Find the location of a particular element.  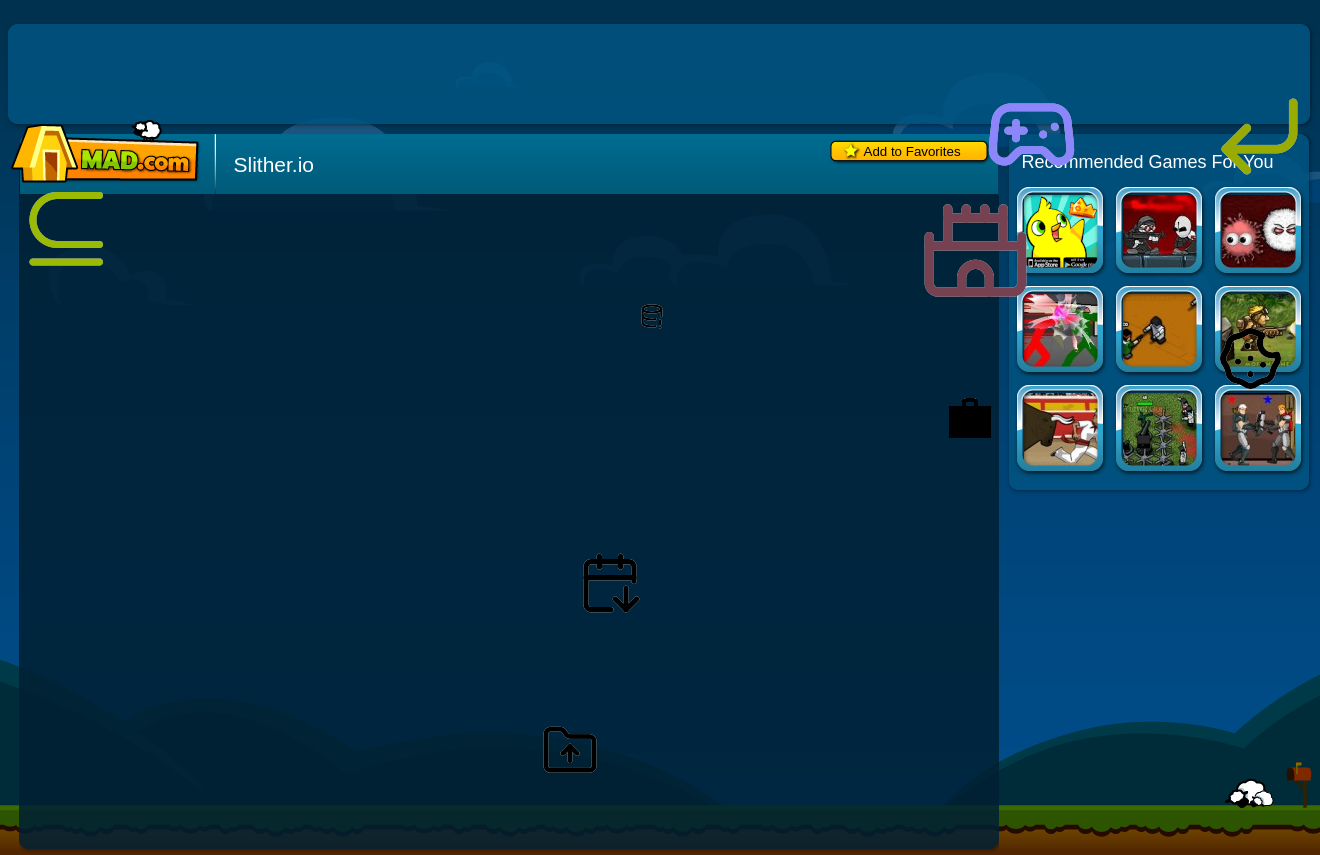

indicates a subset relationship in mathematical notation is located at coordinates (68, 227).